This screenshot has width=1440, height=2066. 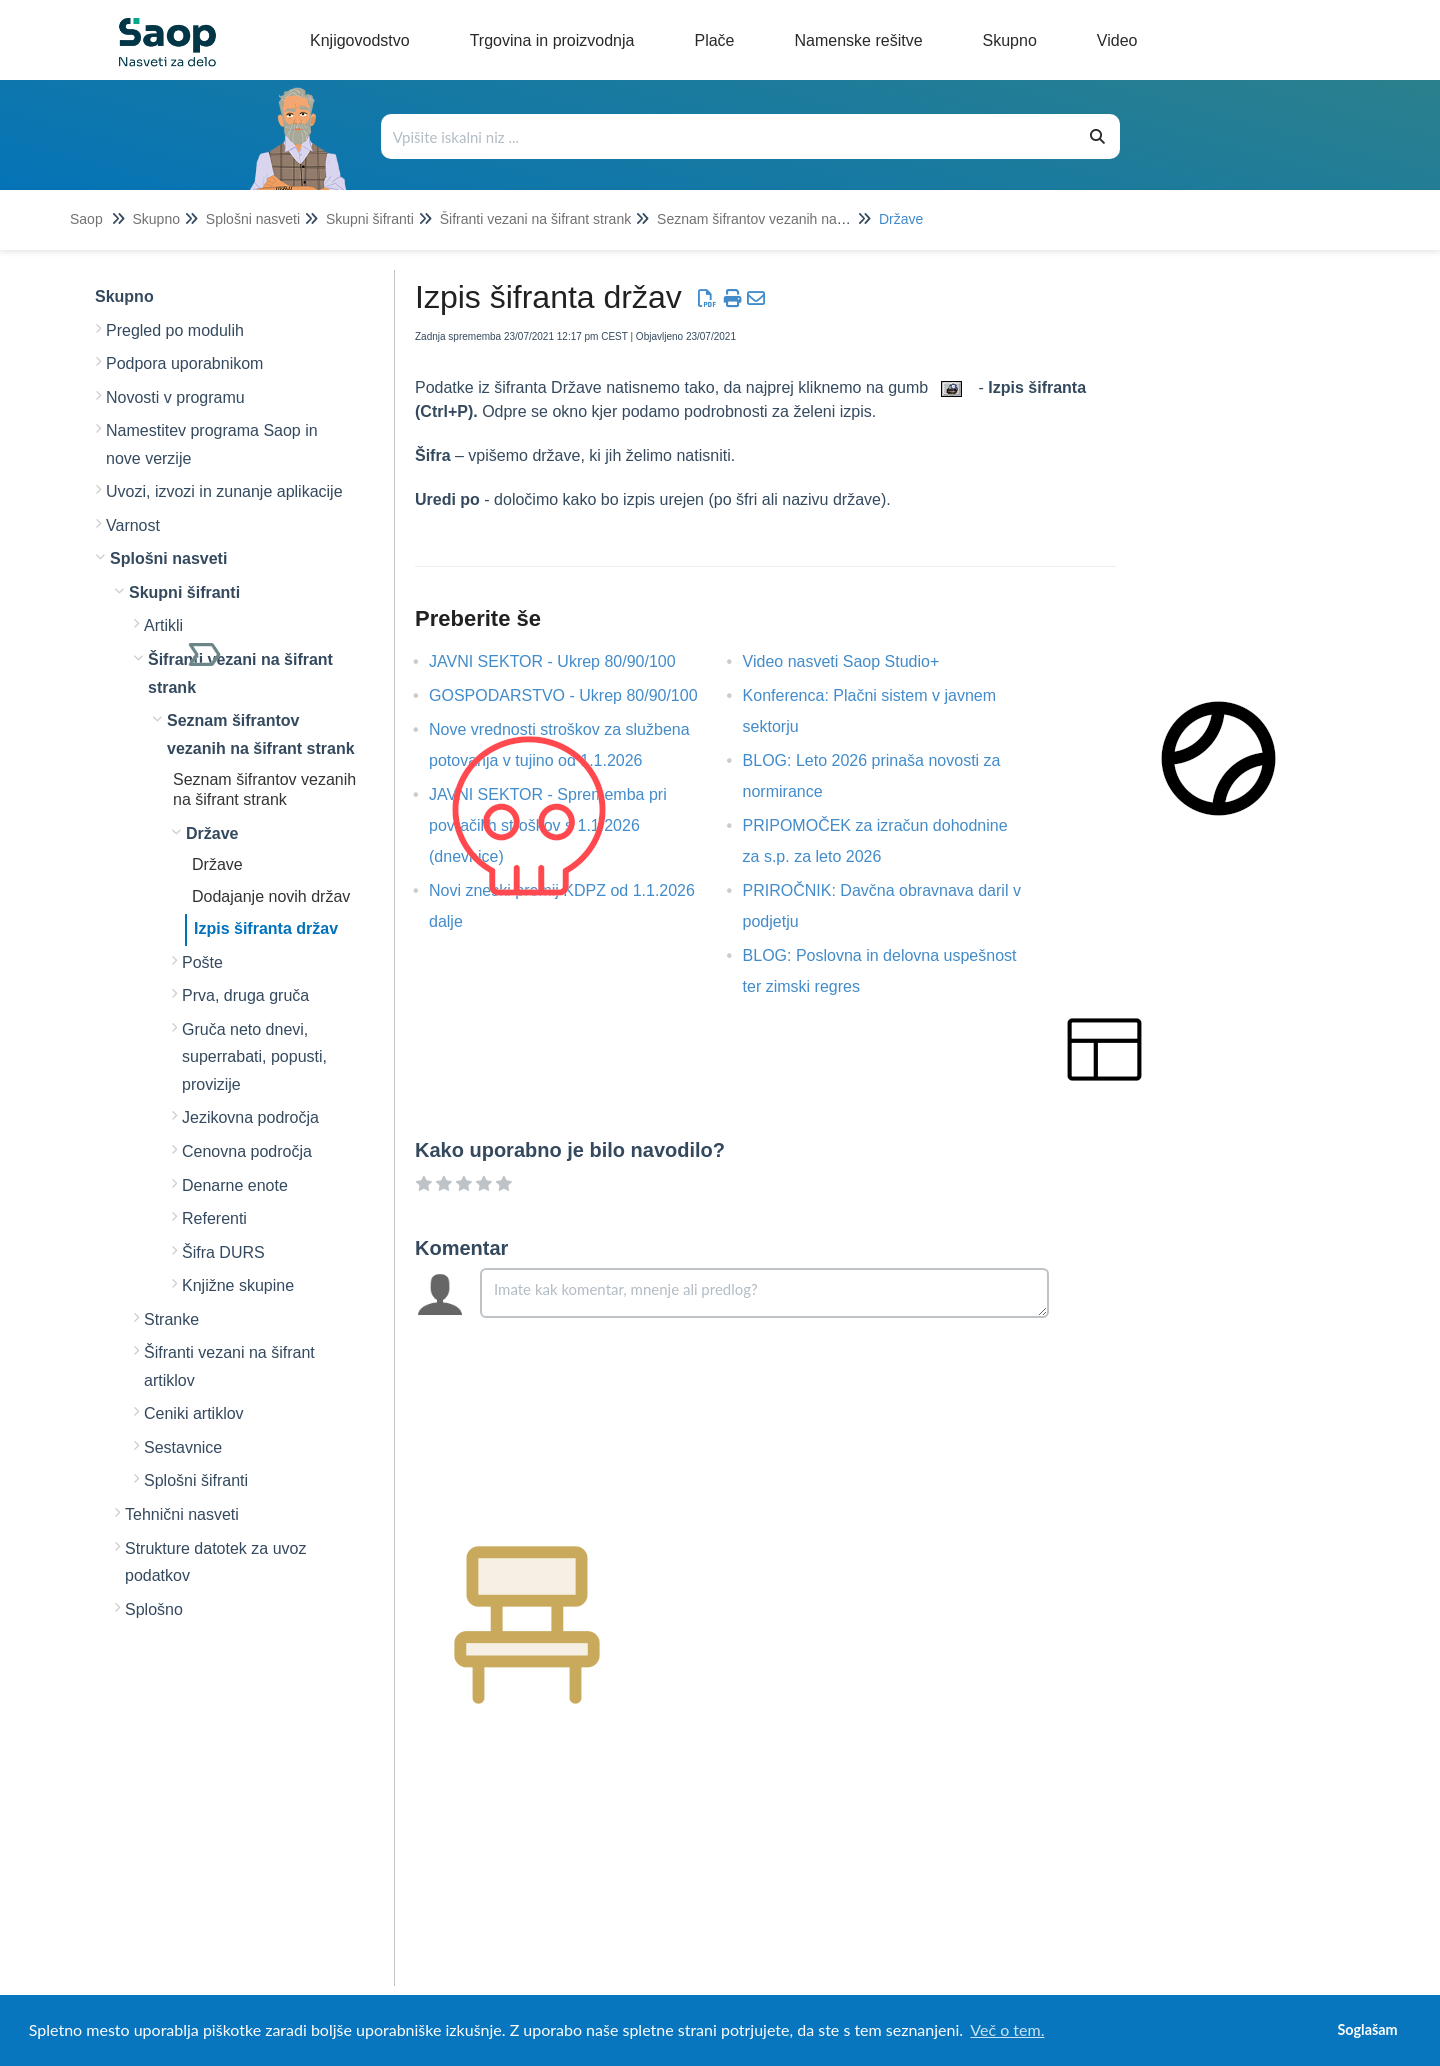 I want to click on indicates dangerous or hazardous content, so click(x=529, y=819).